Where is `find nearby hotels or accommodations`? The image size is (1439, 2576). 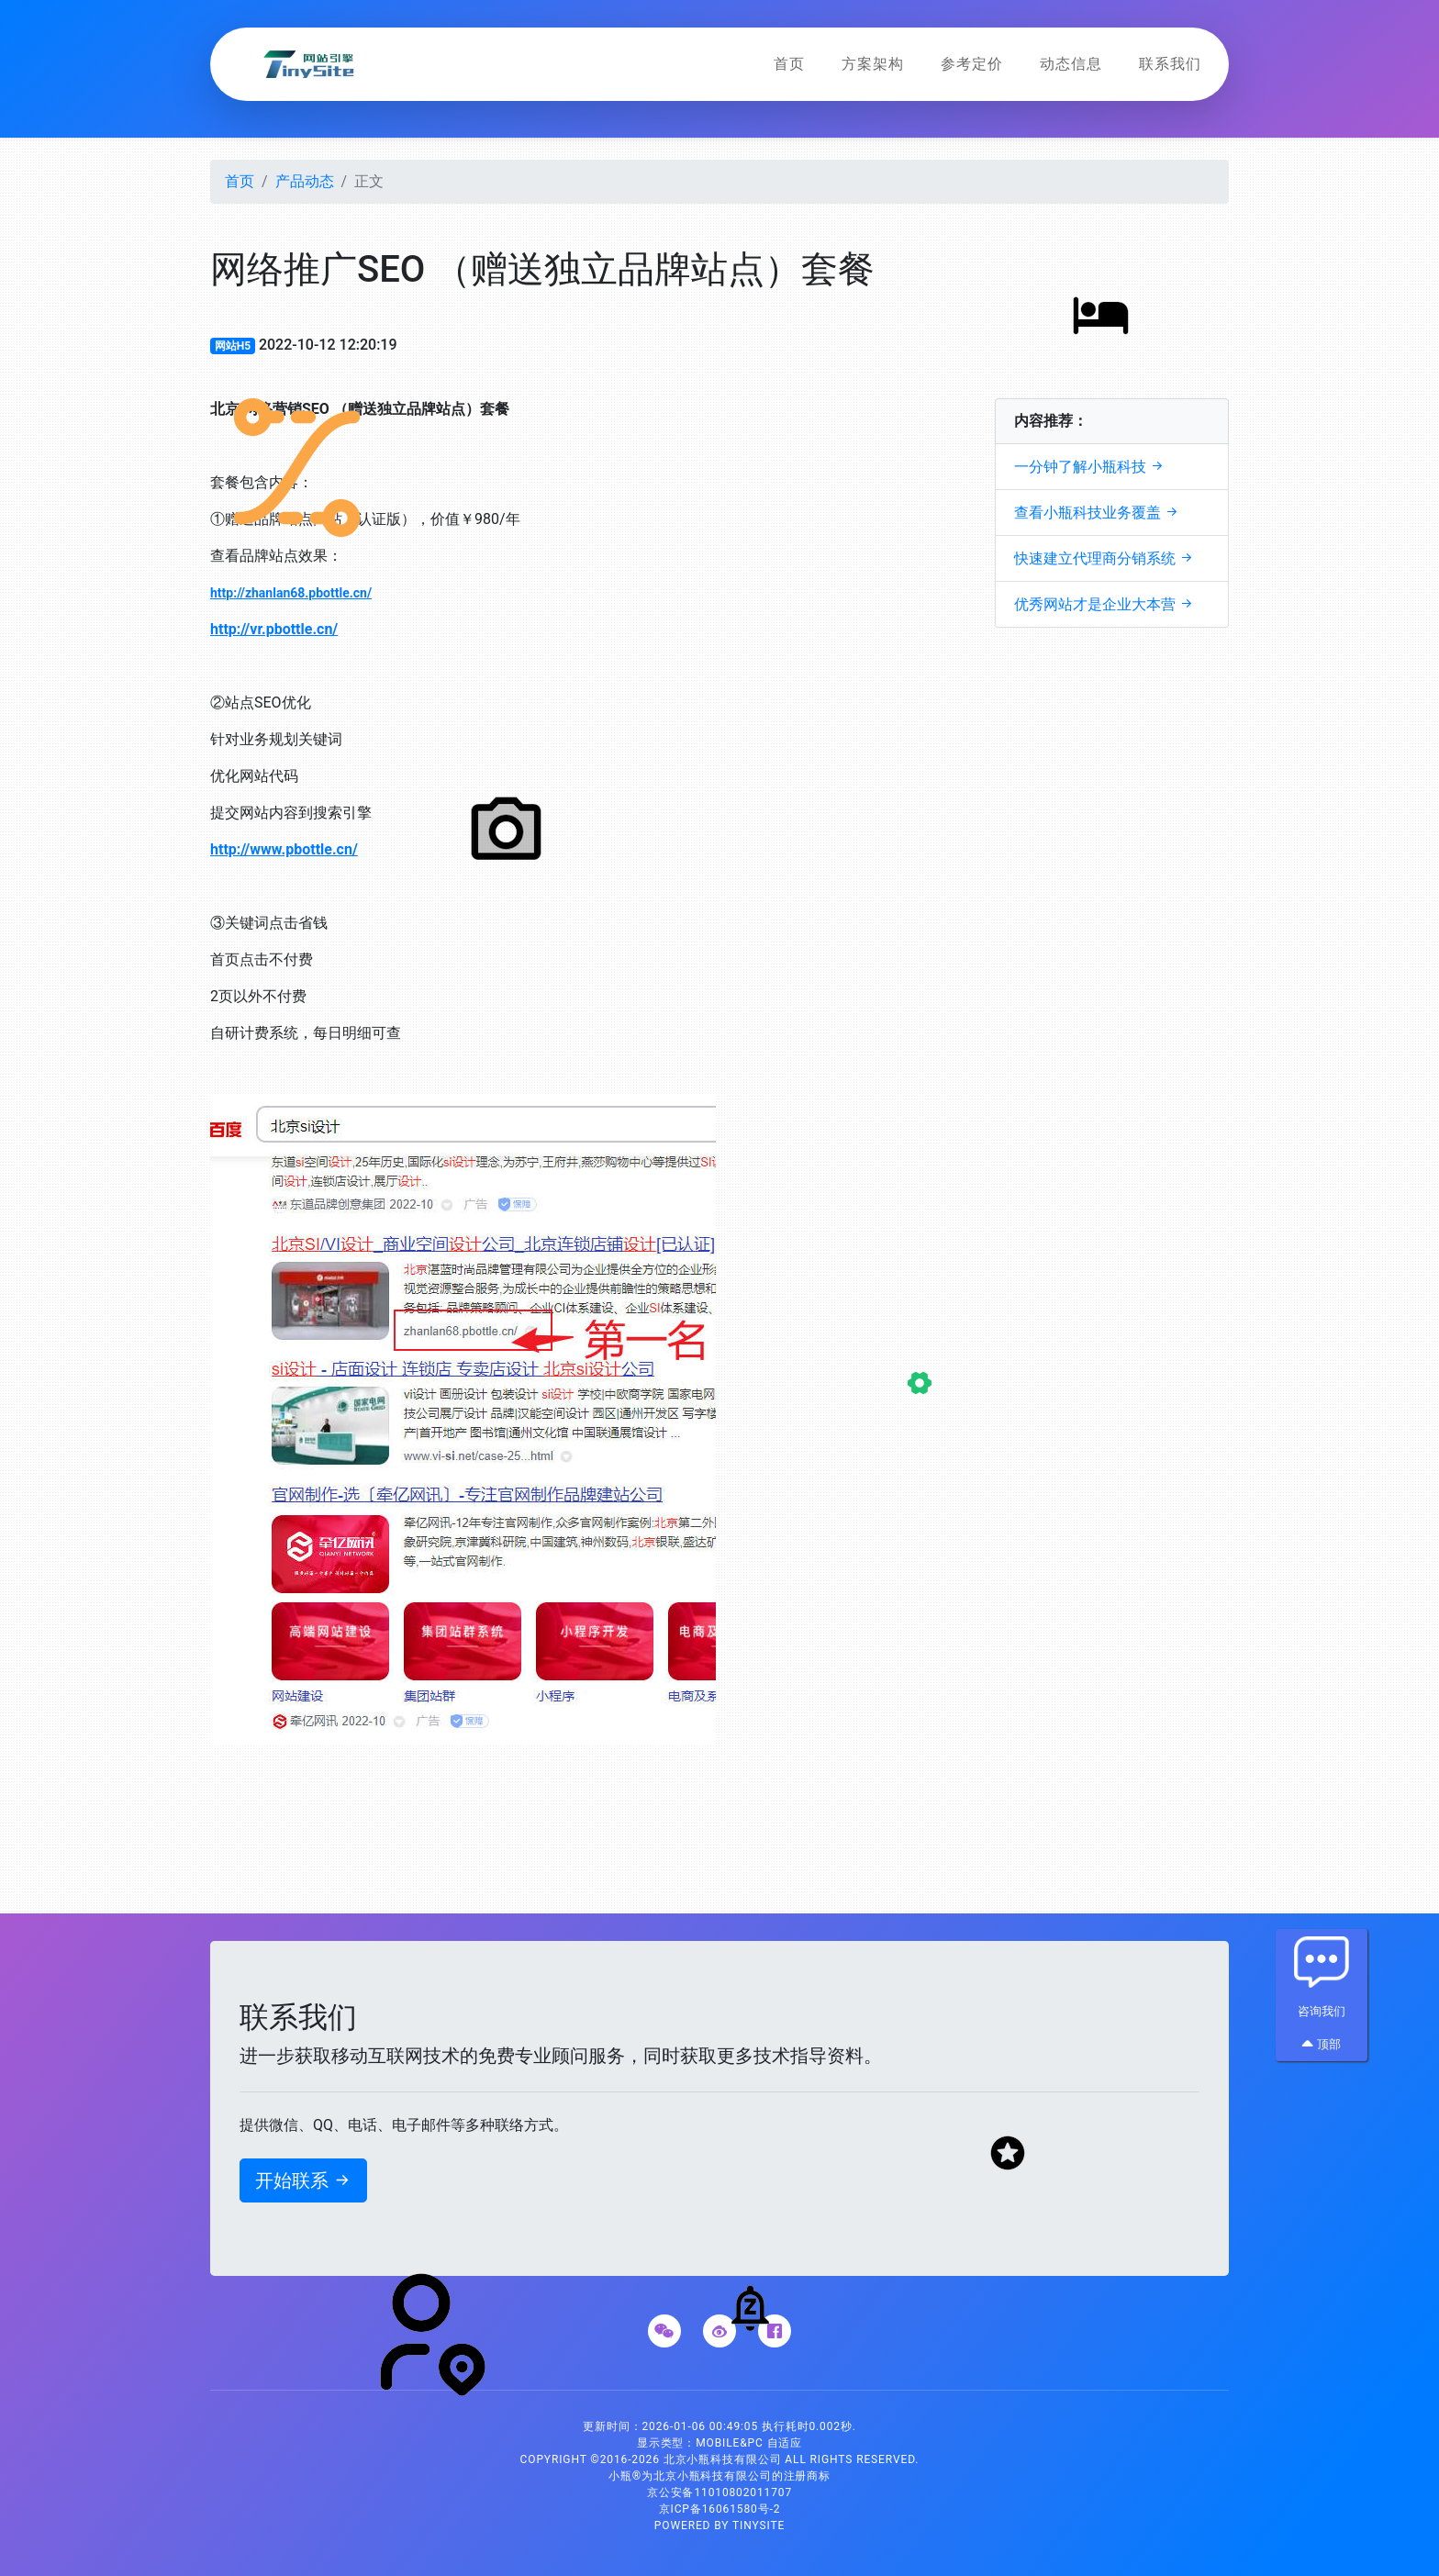 find nearby hotels or accommodations is located at coordinates (1100, 314).